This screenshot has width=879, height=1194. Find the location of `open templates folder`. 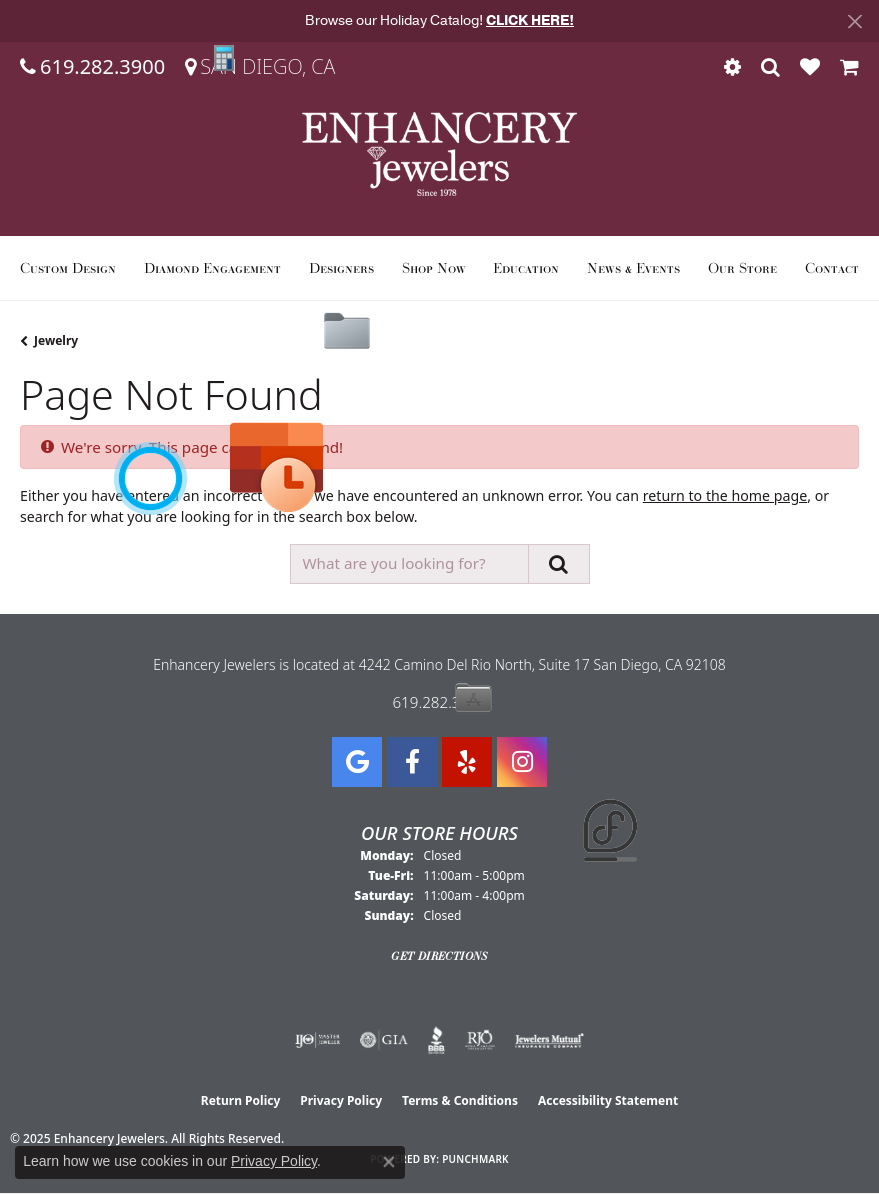

open templates folder is located at coordinates (473, 697).